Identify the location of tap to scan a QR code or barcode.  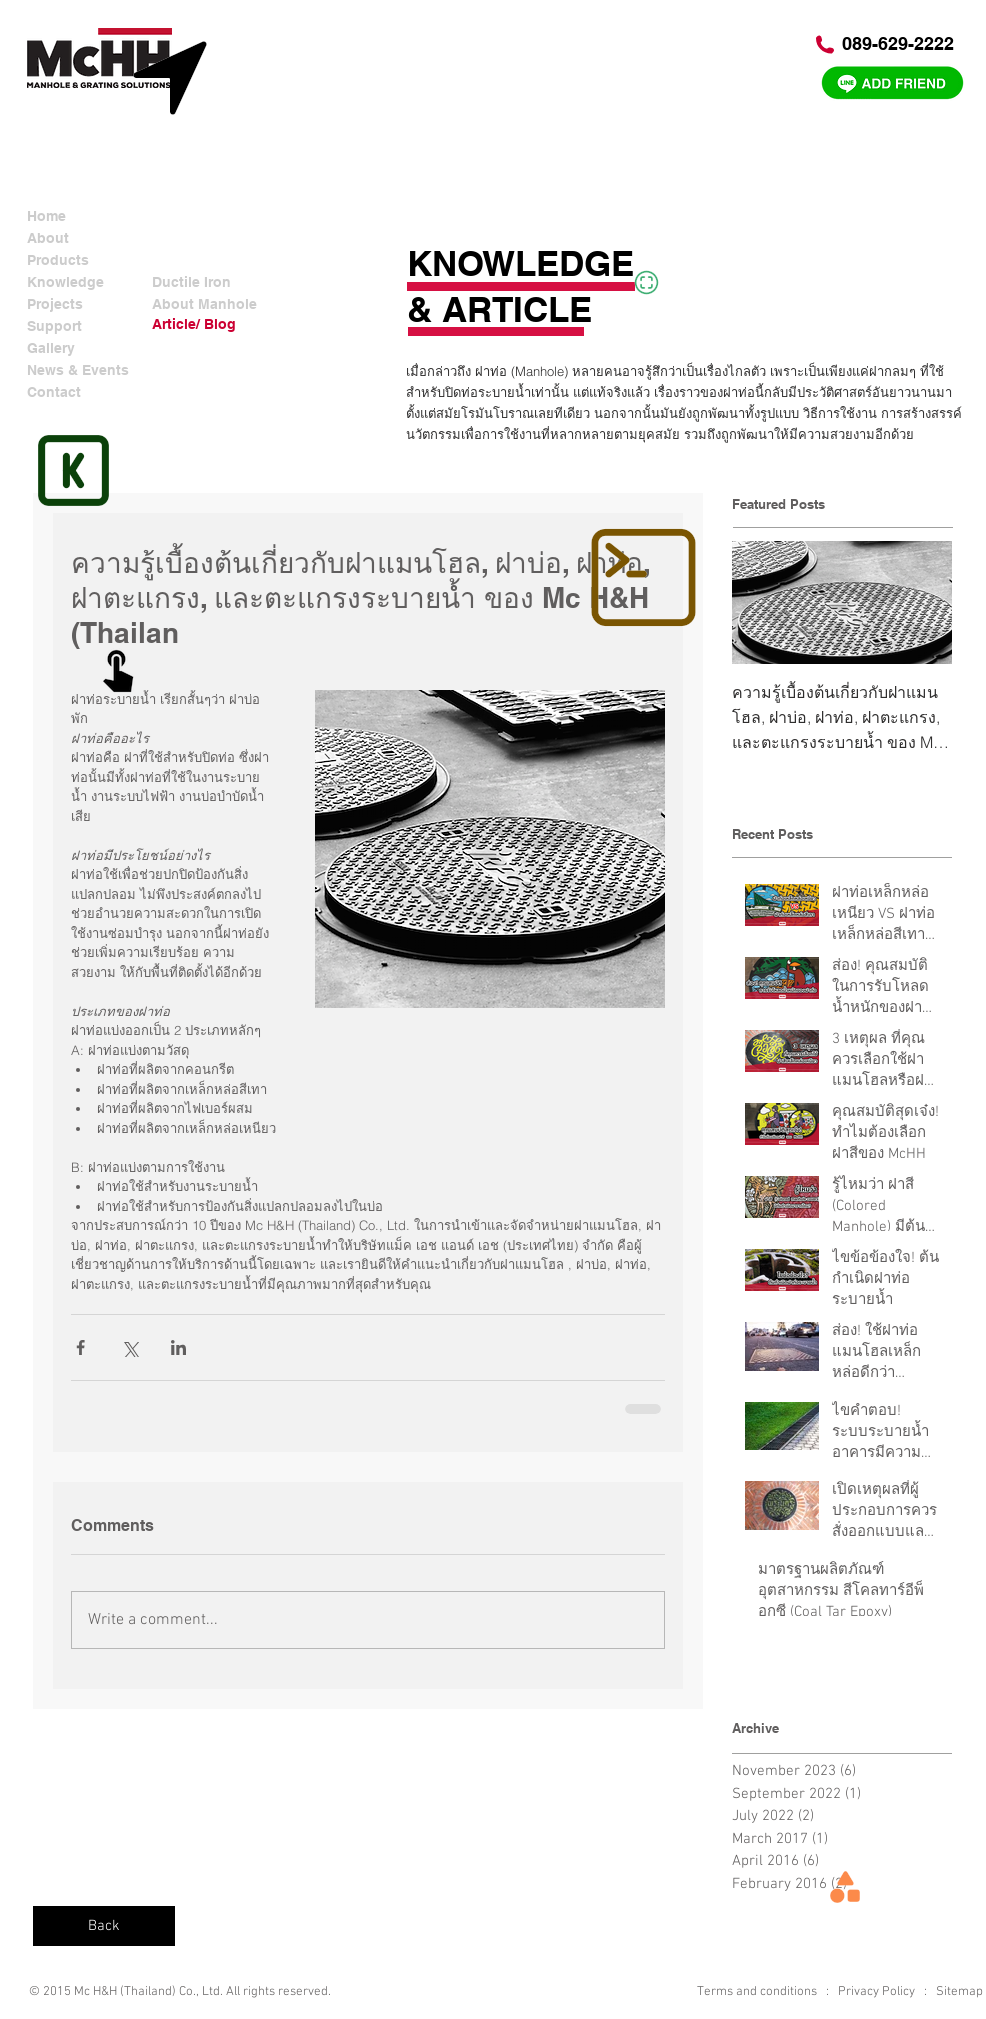
(646, 282).